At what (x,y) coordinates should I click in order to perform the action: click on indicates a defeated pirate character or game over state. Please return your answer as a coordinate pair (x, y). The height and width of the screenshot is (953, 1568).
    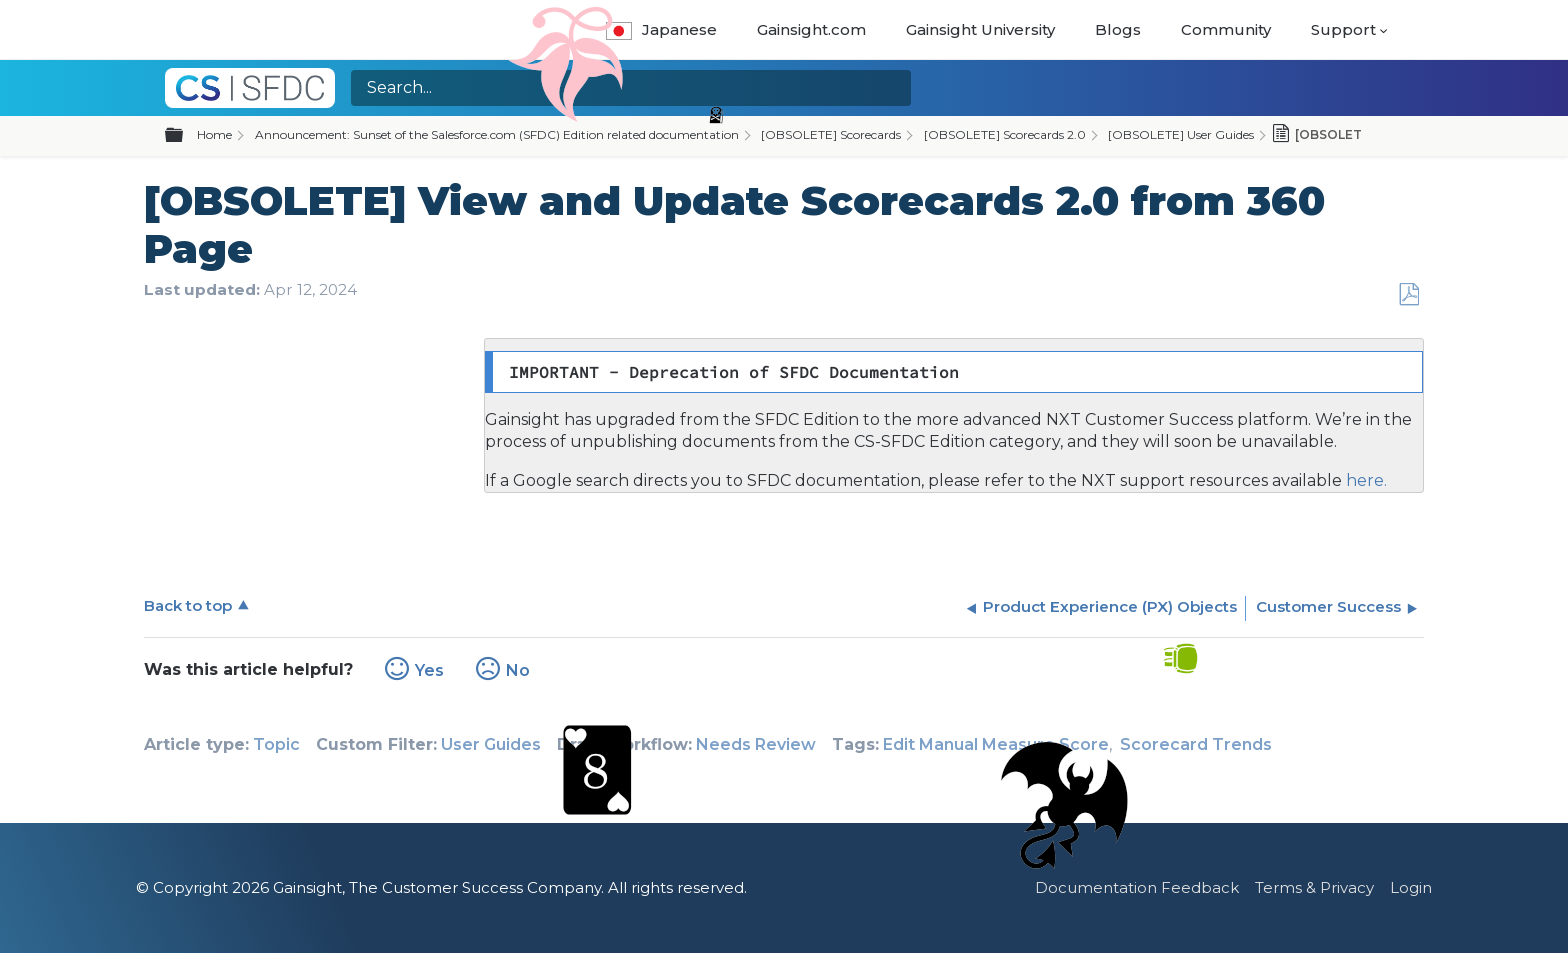
    Looking at the image, I should click on (716, 115).